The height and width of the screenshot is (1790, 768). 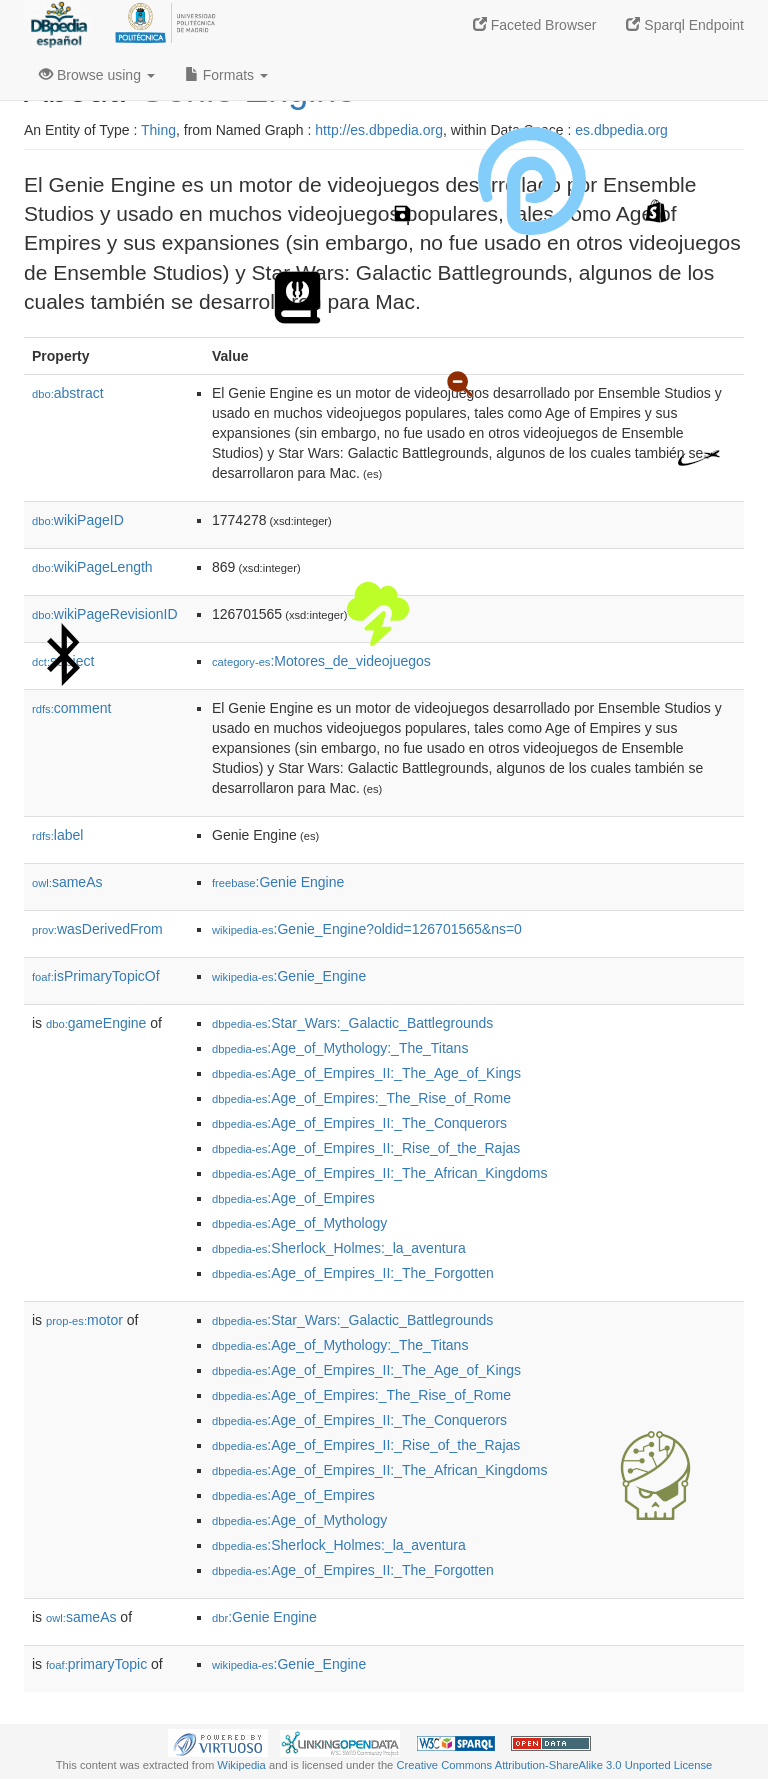 What do you see at coordinates (63, 654) in the screenshot?
I see `bluetooth connectivity status` at bounding box center [63, 654].